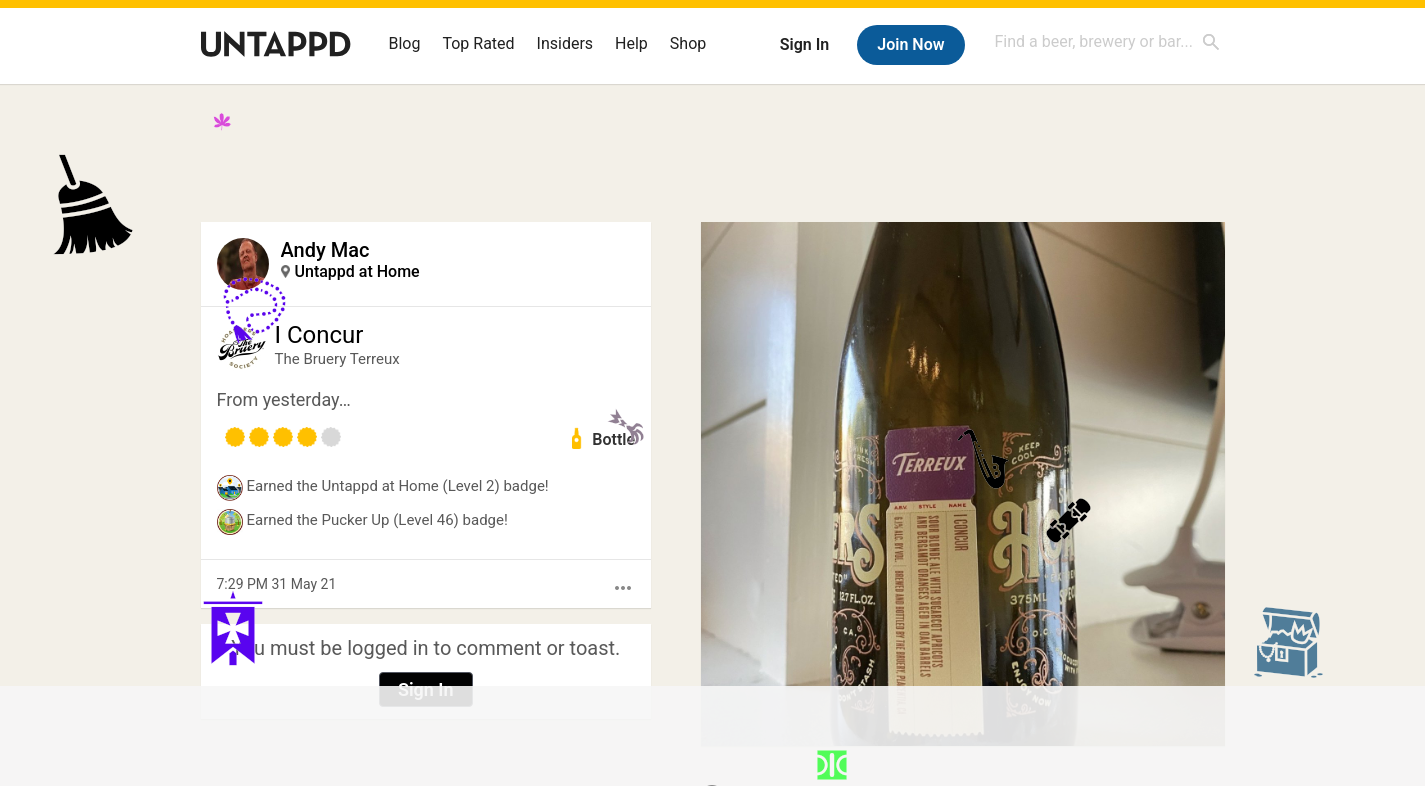 This screenshot has height=786, width=1425. I want to click on nature or plant category indicator, so click(222, 121).